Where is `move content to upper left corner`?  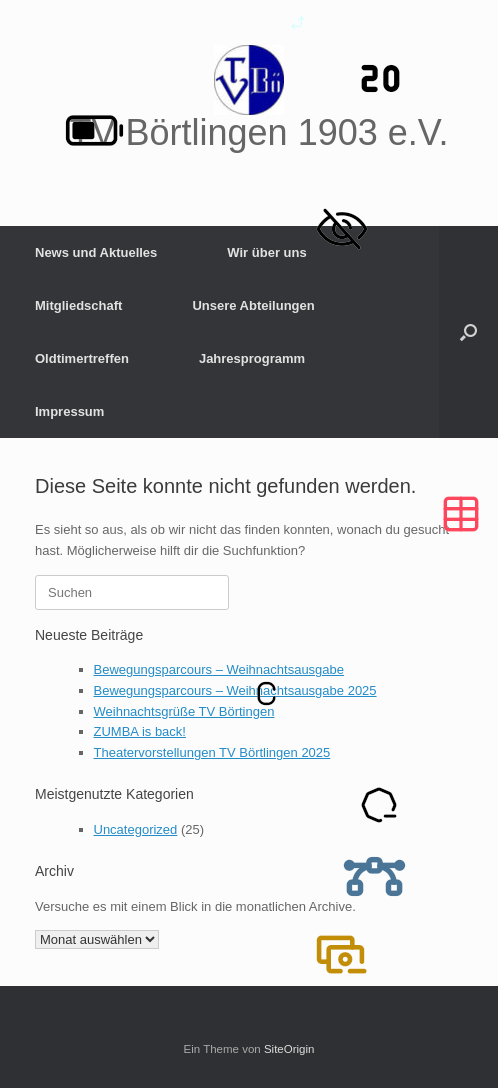 move content to upper left corner is located at coordinates (298, 23).